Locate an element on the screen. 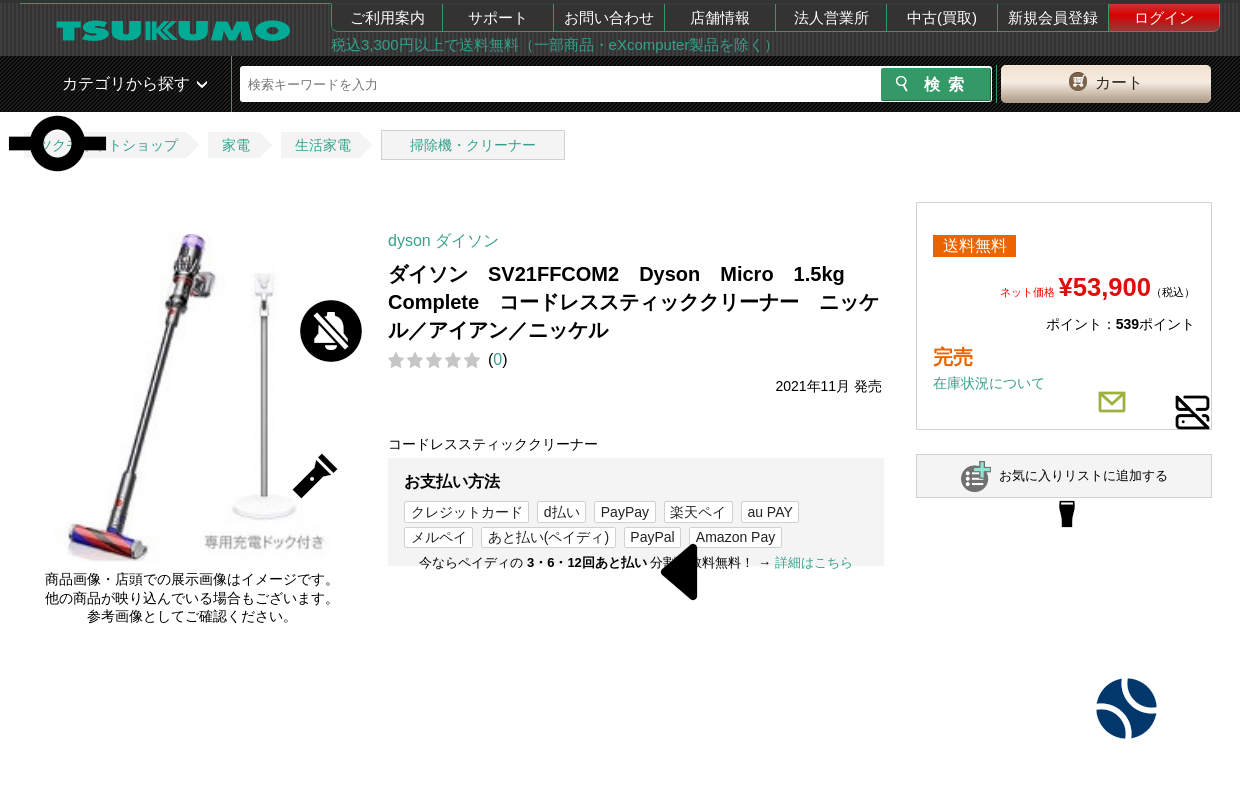 This screenshot has width=1240, height=790. server is offline or unavailable is located at coordinates (1192, 412).